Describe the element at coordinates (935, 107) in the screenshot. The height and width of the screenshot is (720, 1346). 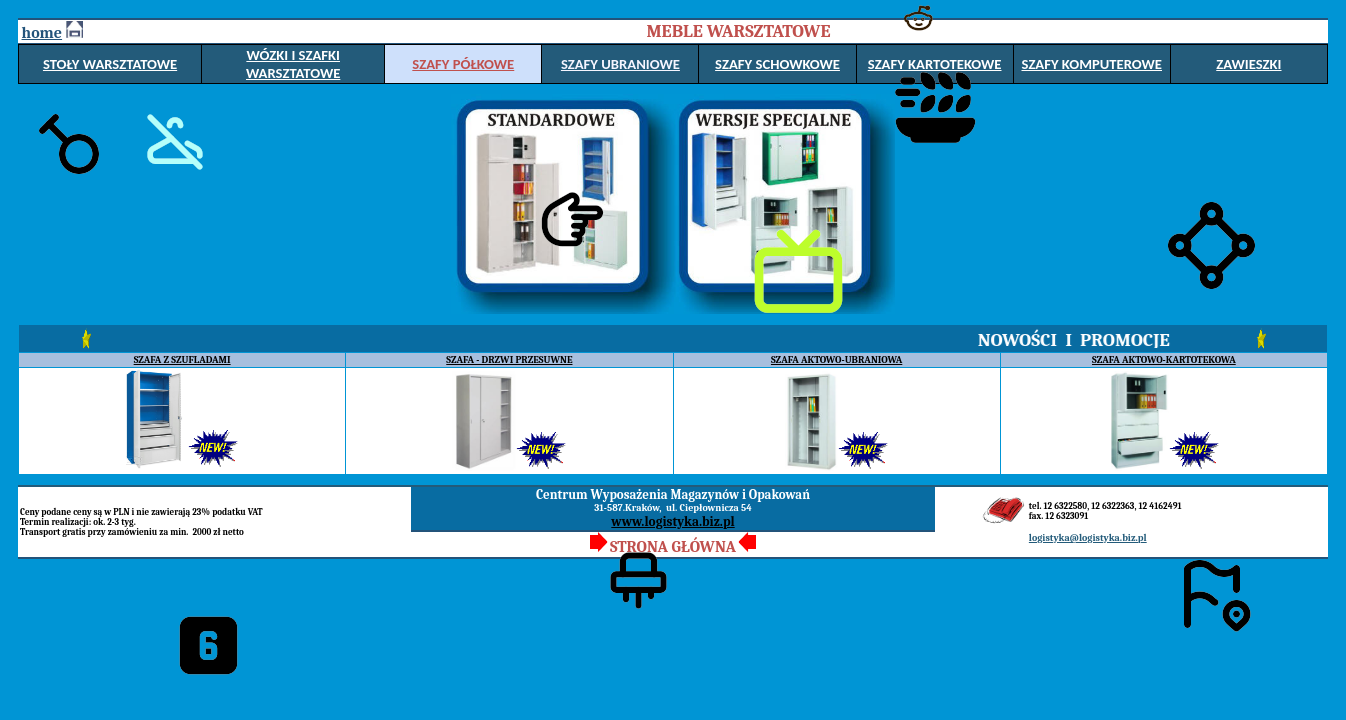
I see `view grain or wheat-based food options` at that location.